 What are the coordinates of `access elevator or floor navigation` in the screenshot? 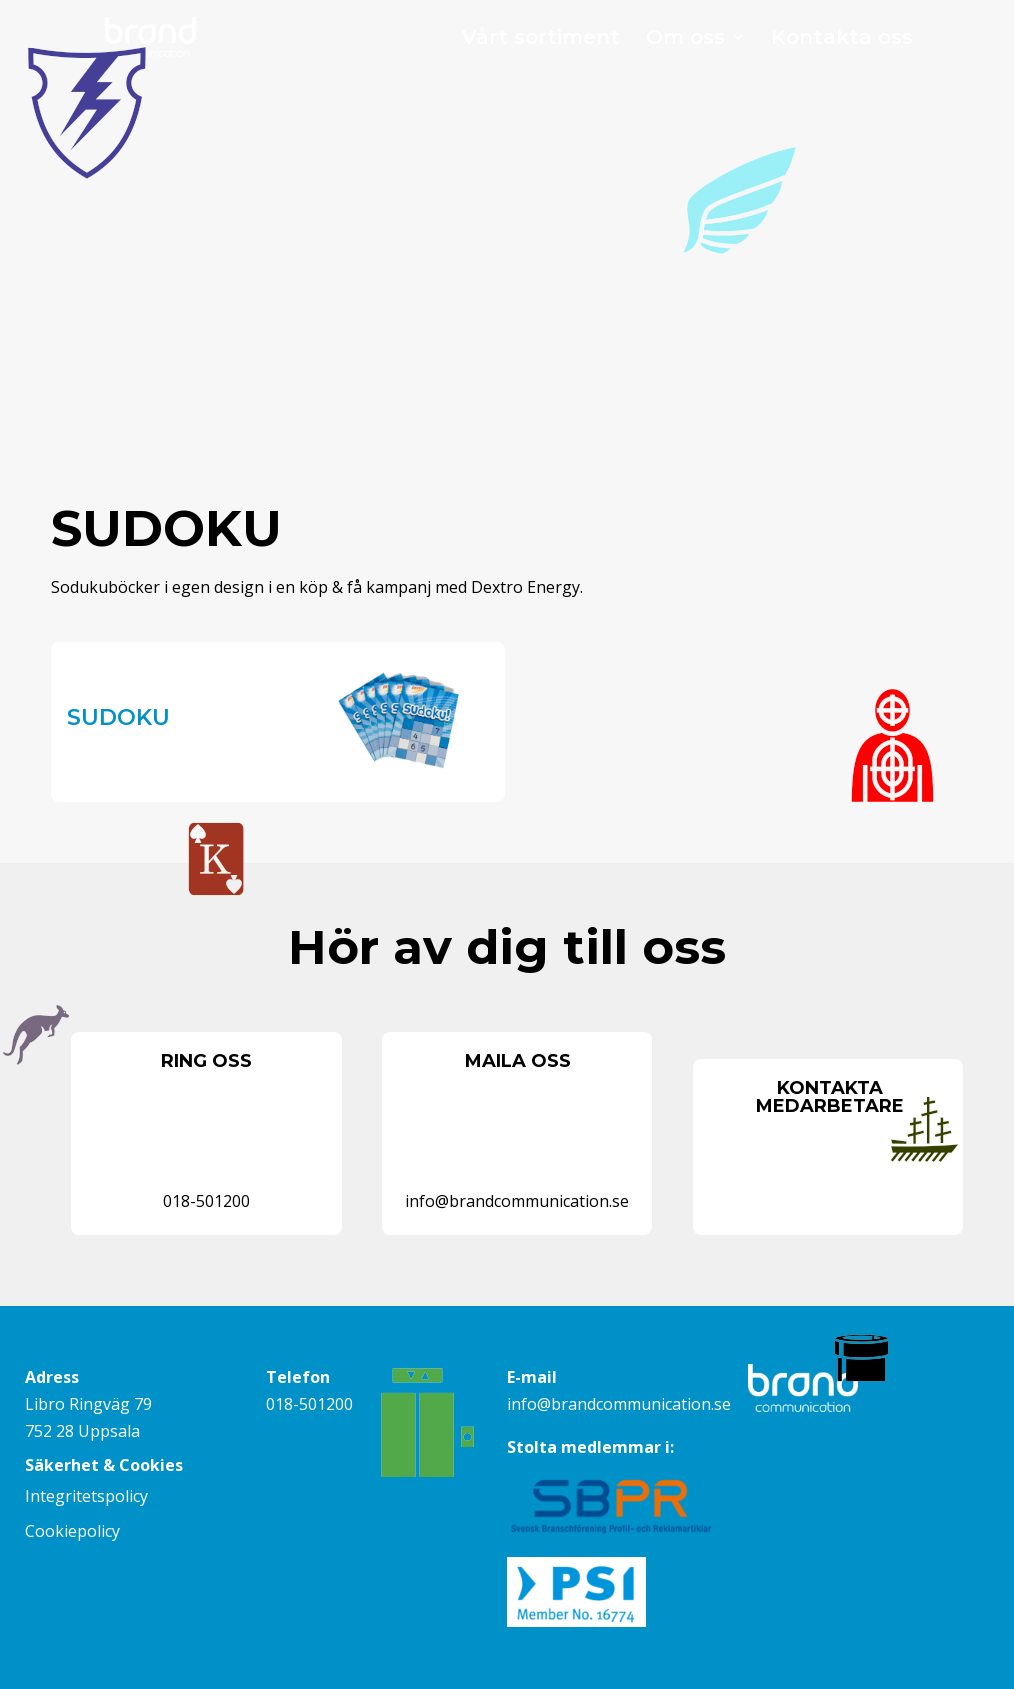 It's located at (417, 1421).